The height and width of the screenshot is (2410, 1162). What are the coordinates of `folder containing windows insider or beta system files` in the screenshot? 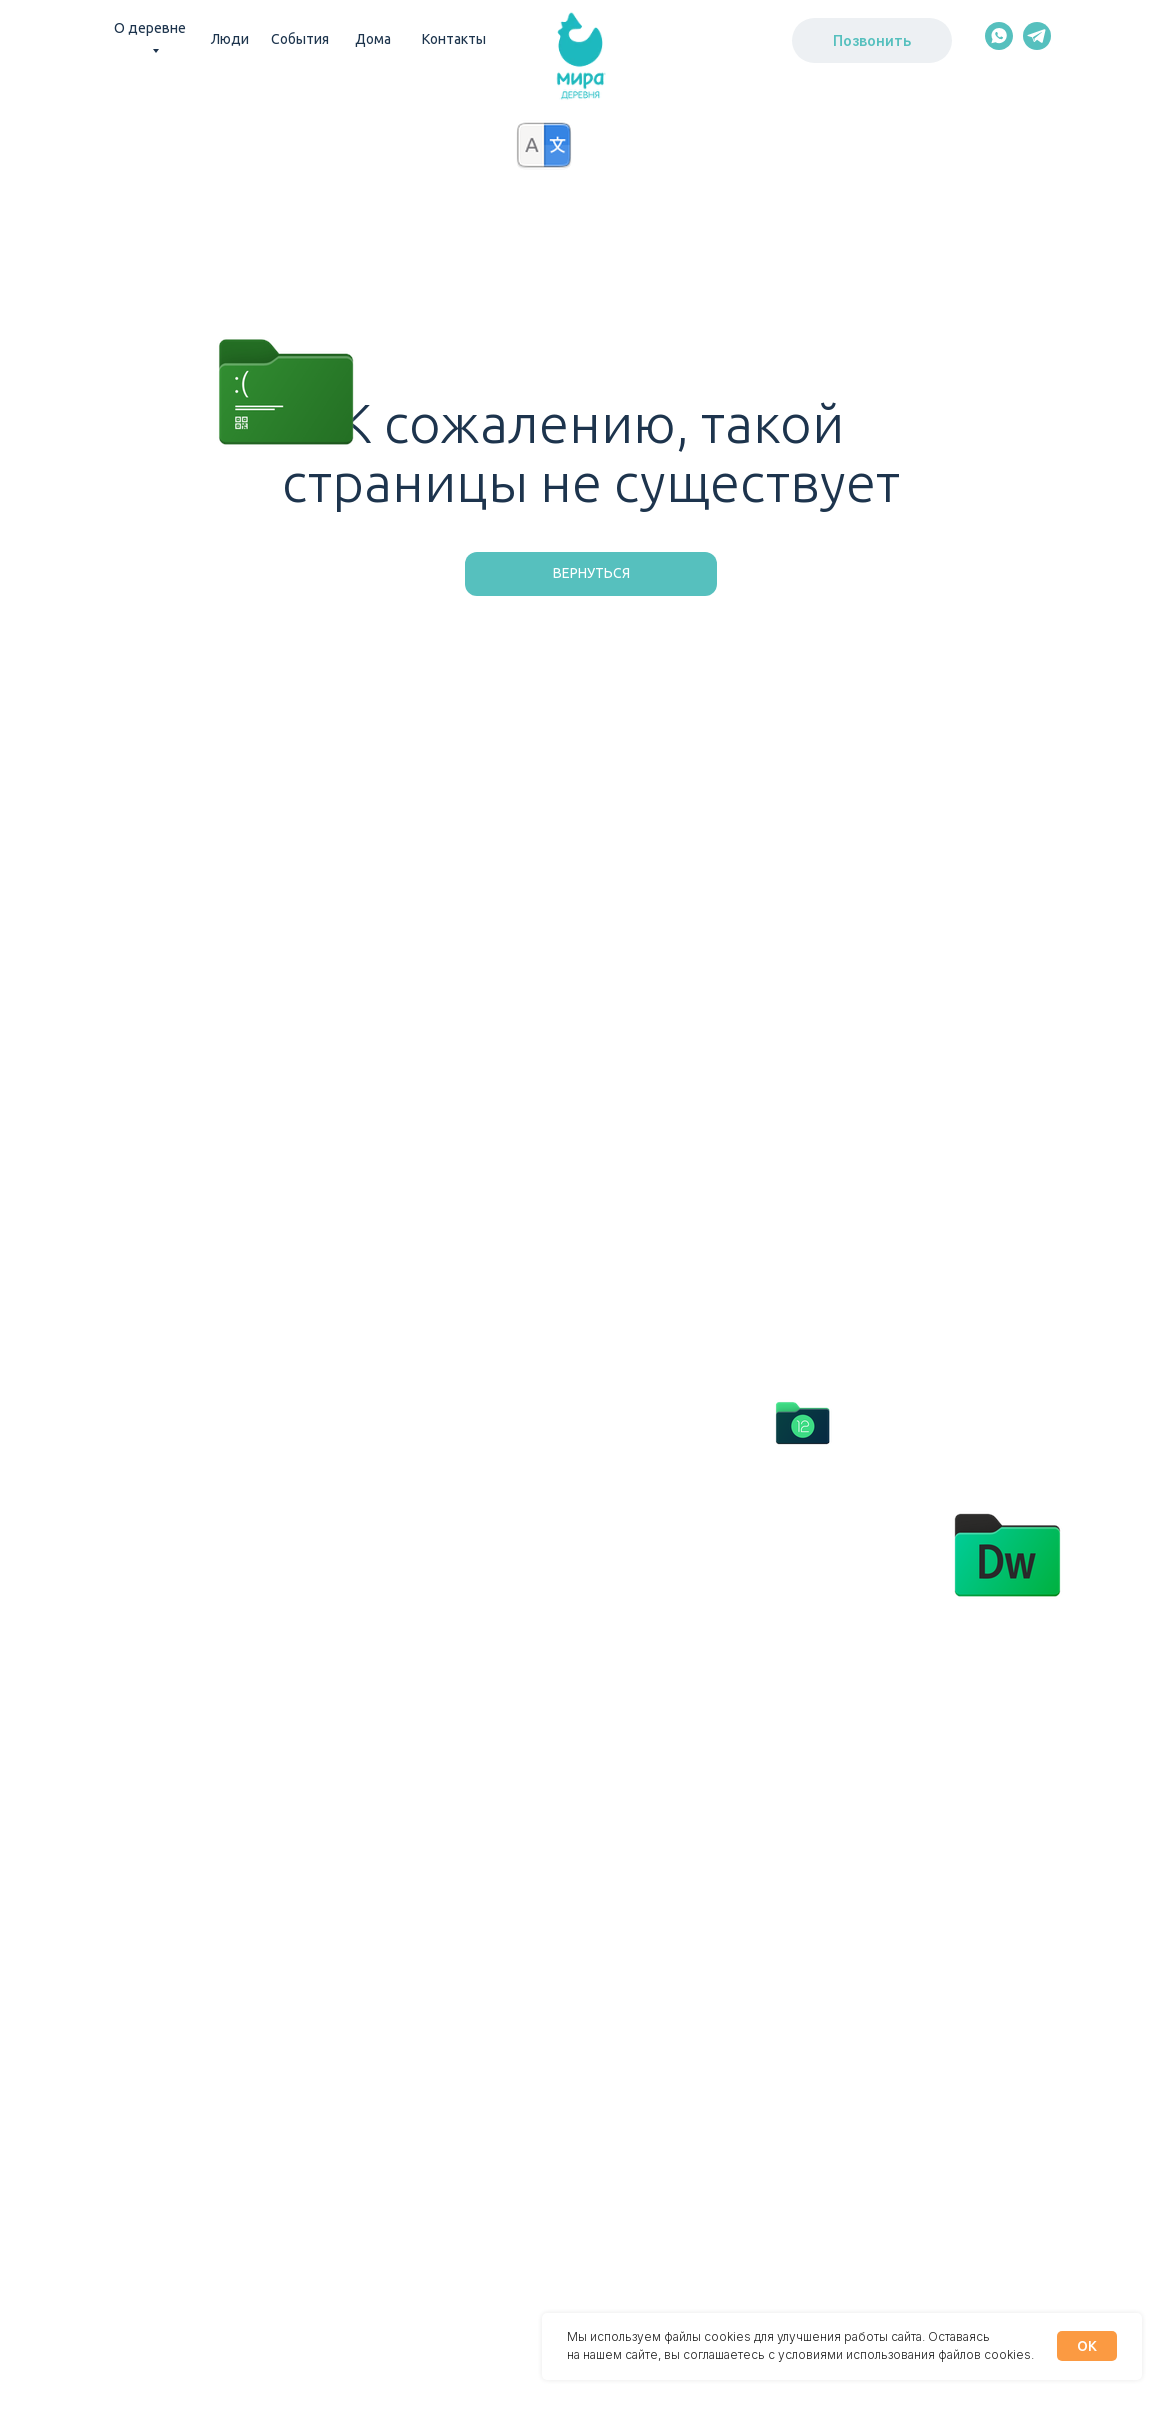 It's located at (285, 395).